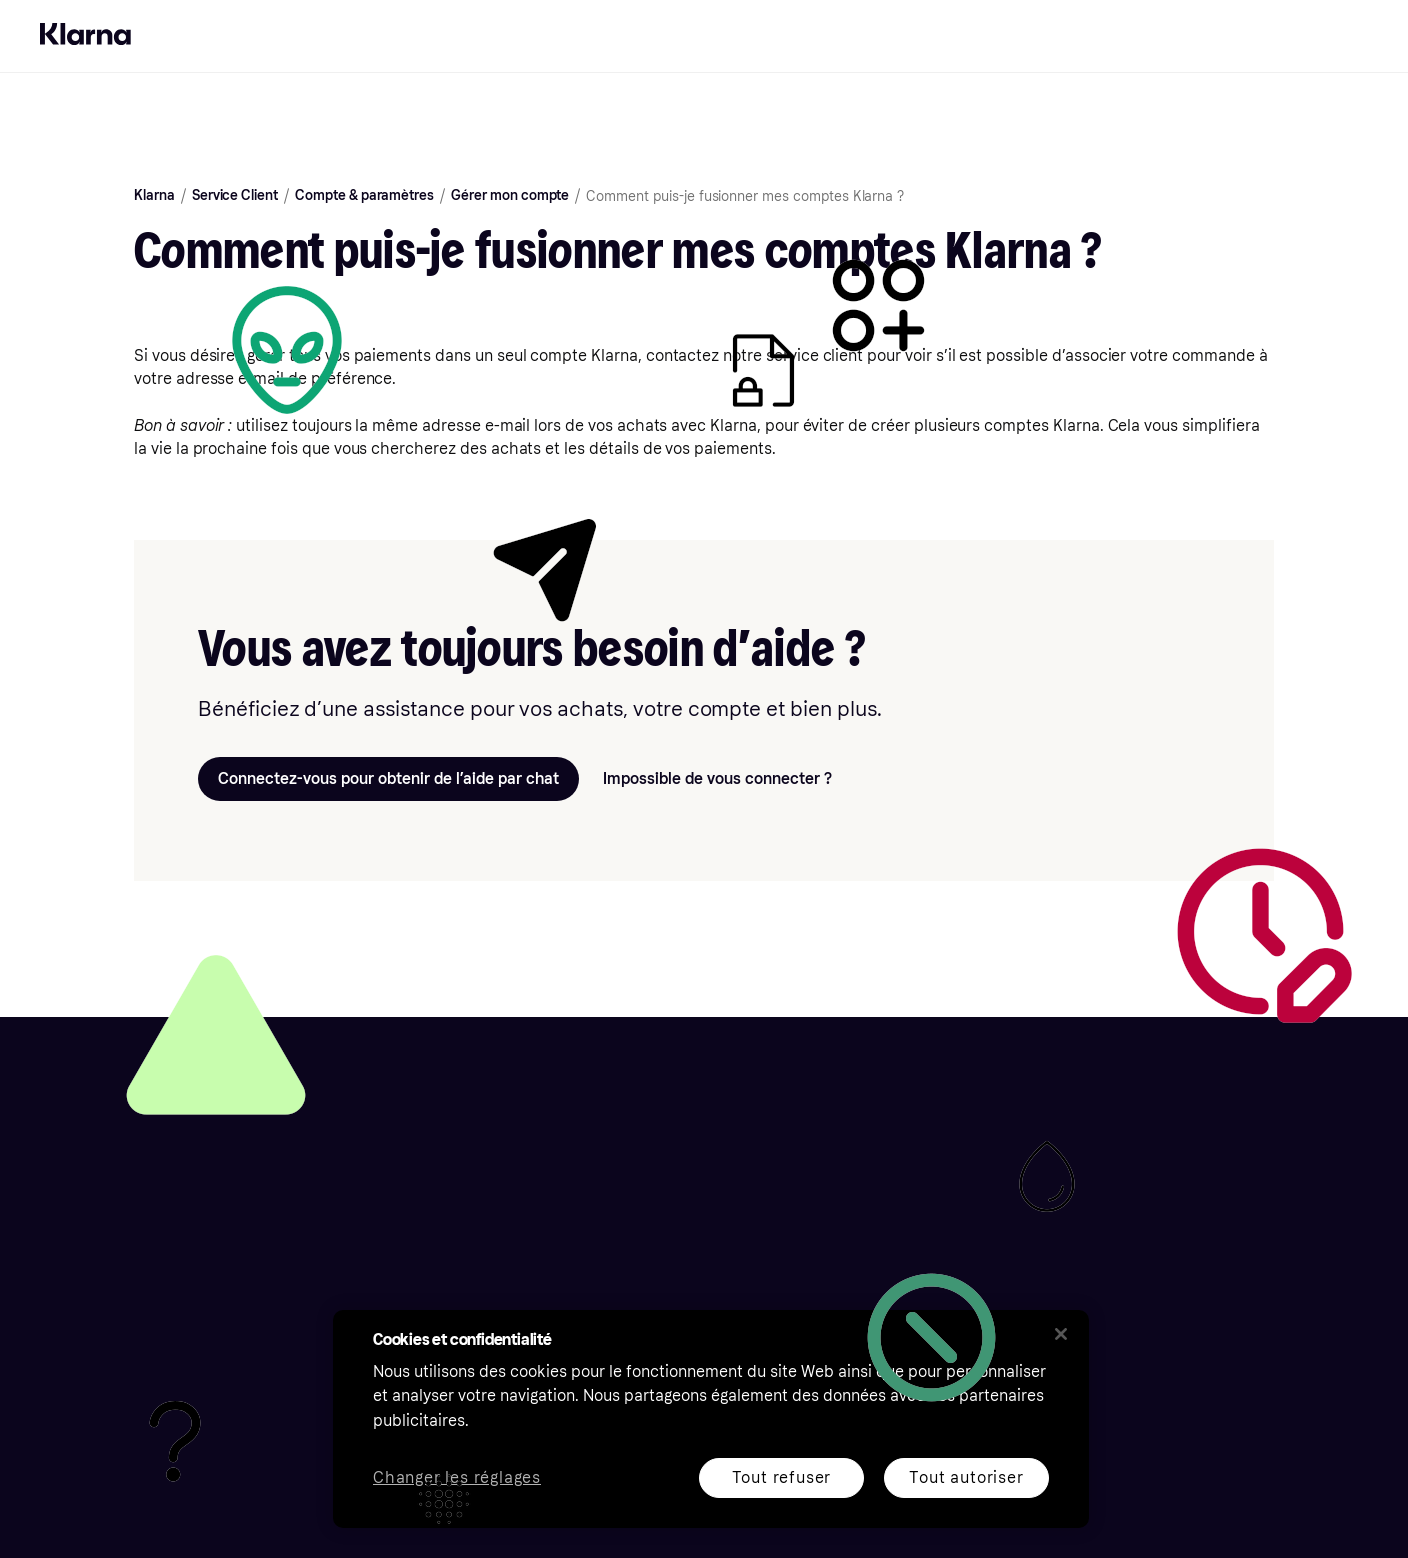  Describe the element at coordinates (175, 1443) in the screenshot. I see `access help or support options` at that location.